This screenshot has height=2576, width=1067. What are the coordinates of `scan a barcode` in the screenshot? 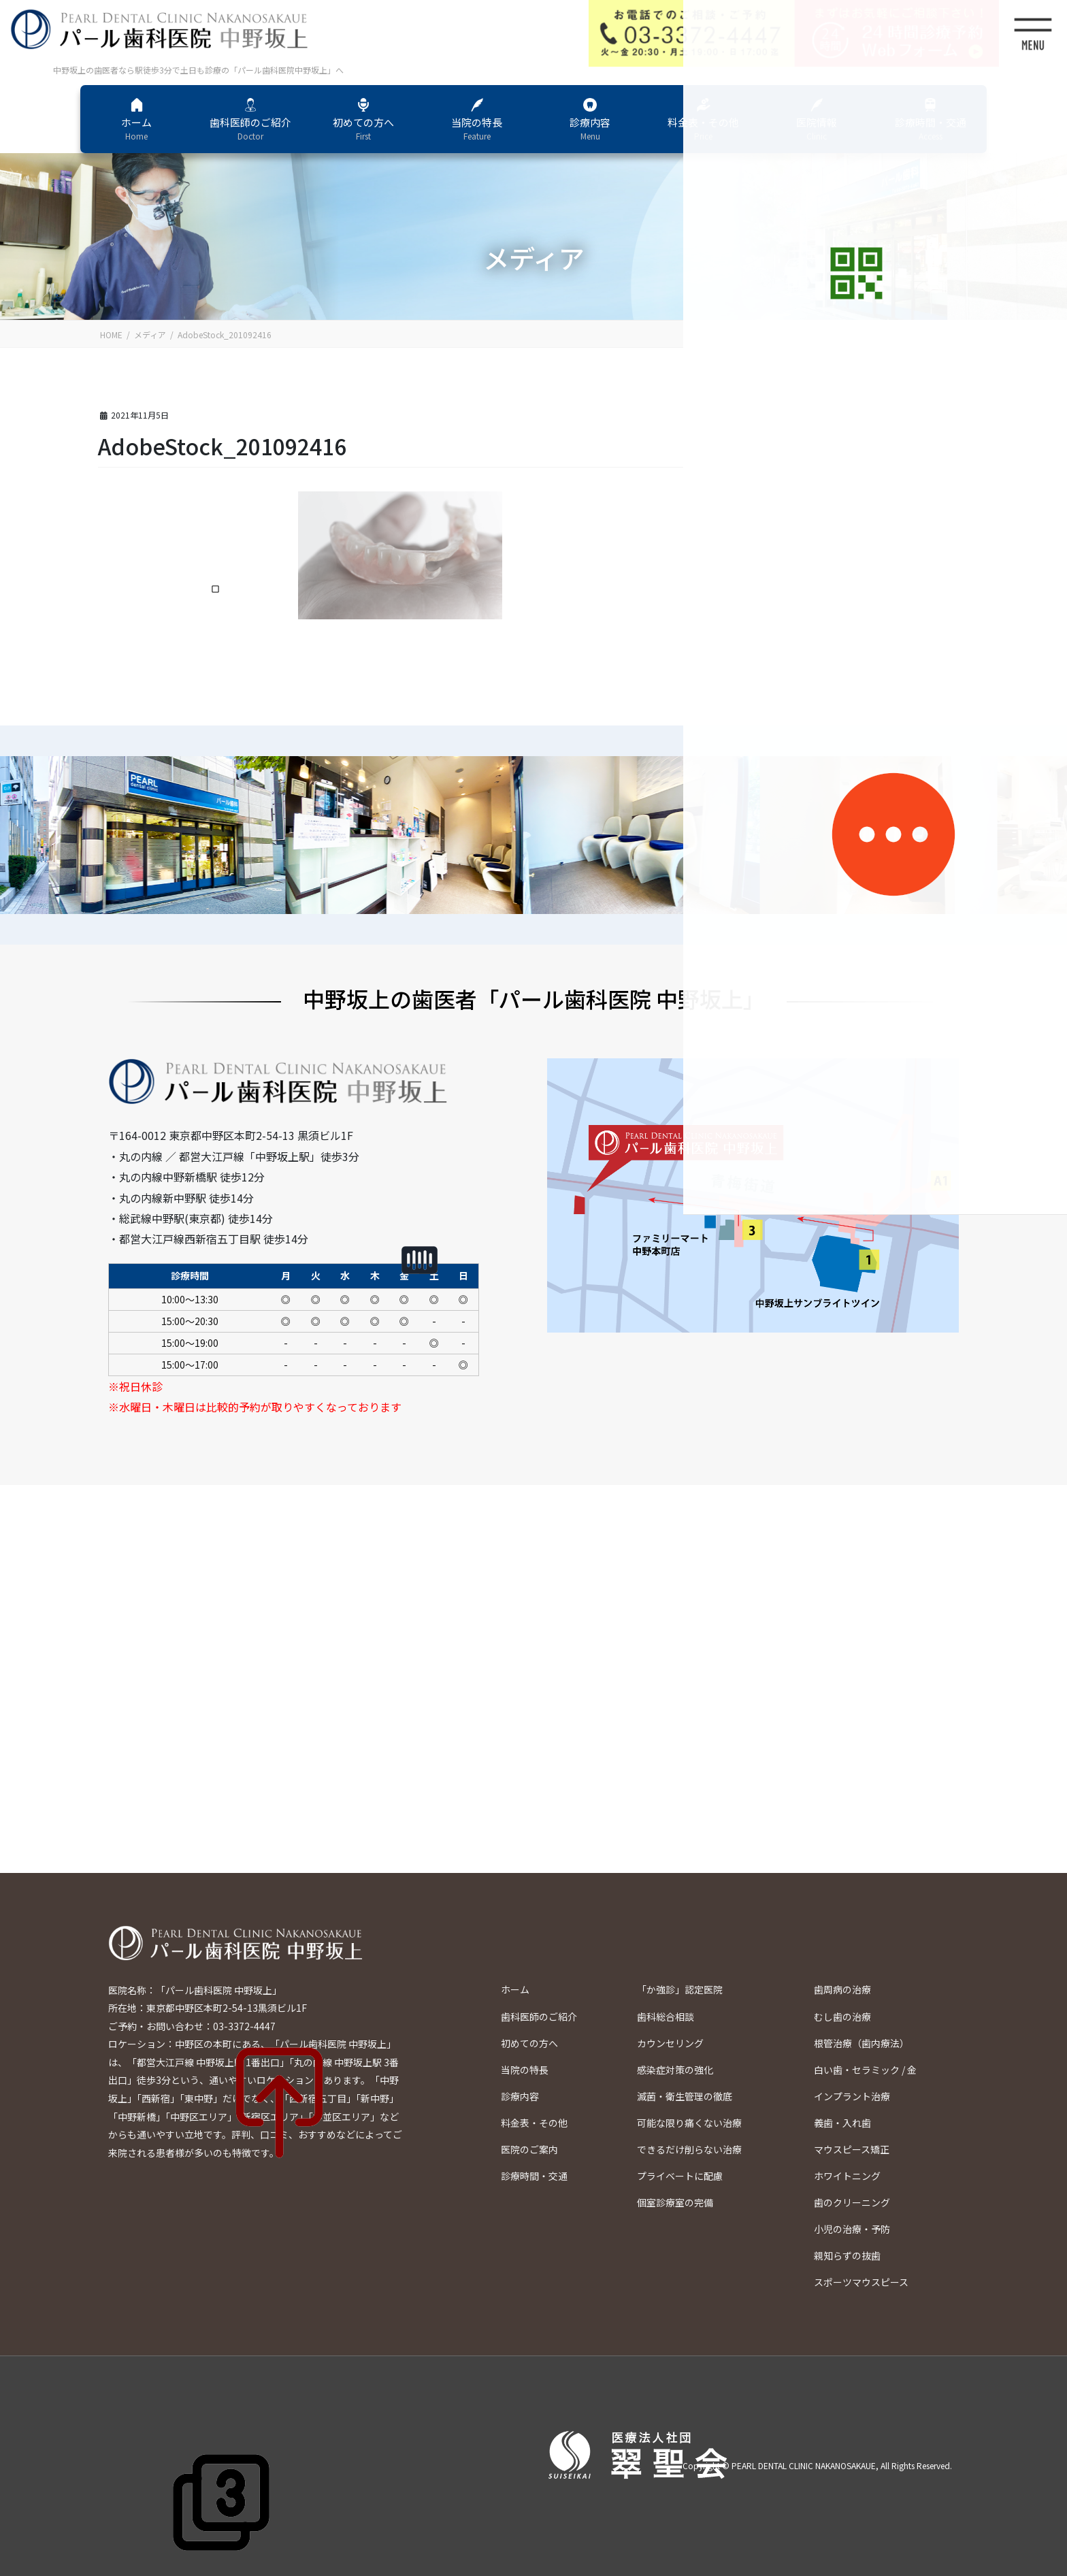 It's located at (419, 1260).